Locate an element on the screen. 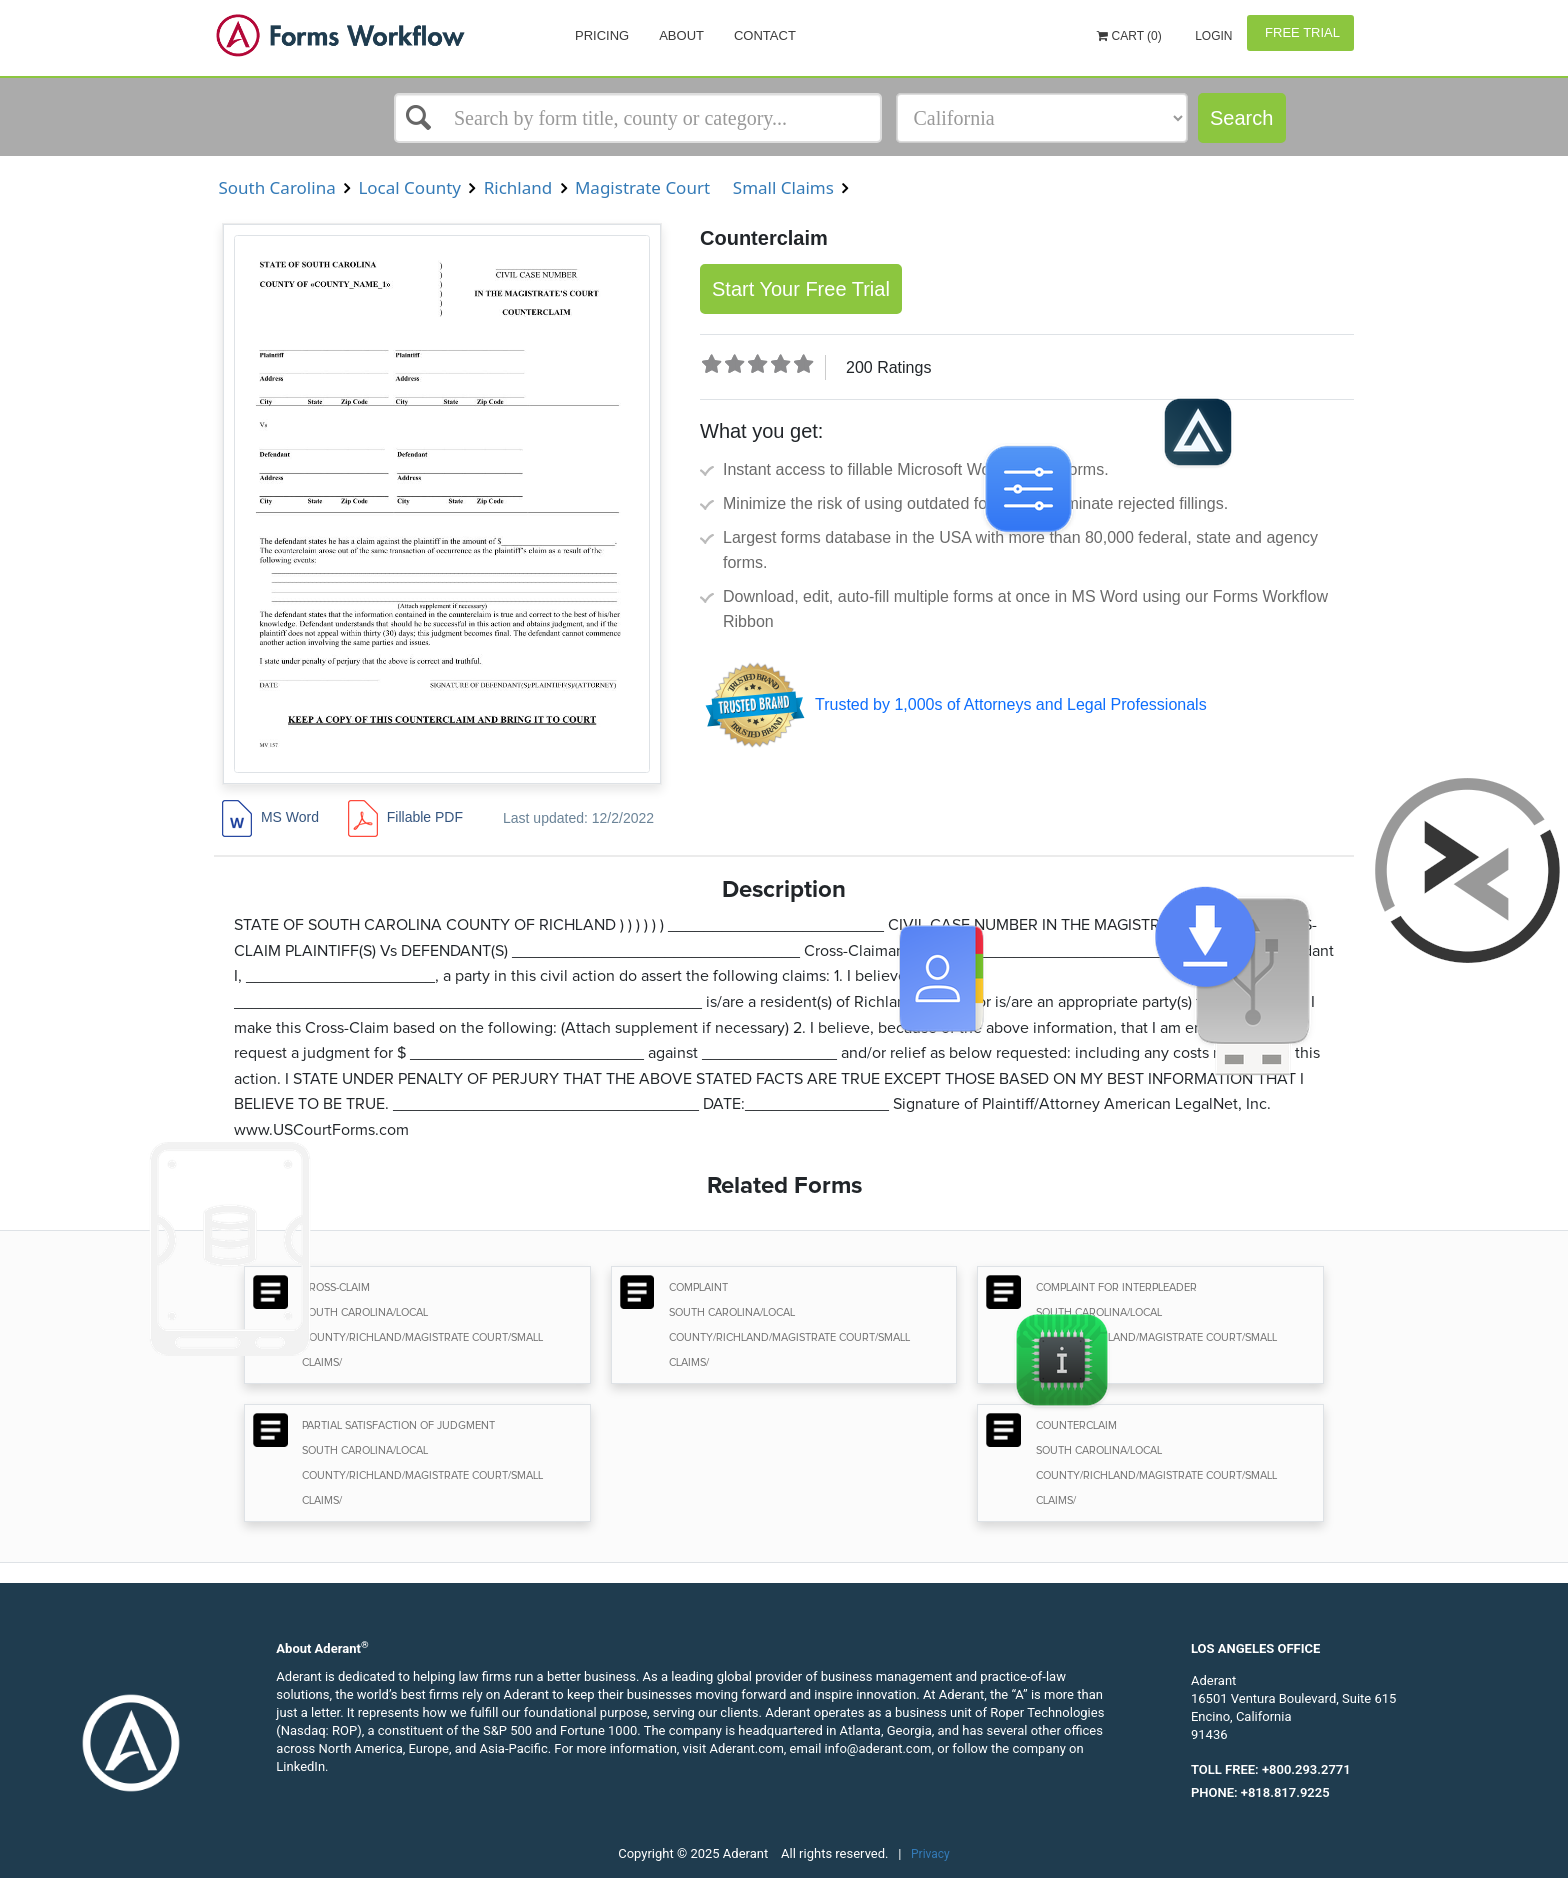 The width and height of the screenshot is (1568, 1878). open remmina remote desktop client is located at coordinates (1467, 870).